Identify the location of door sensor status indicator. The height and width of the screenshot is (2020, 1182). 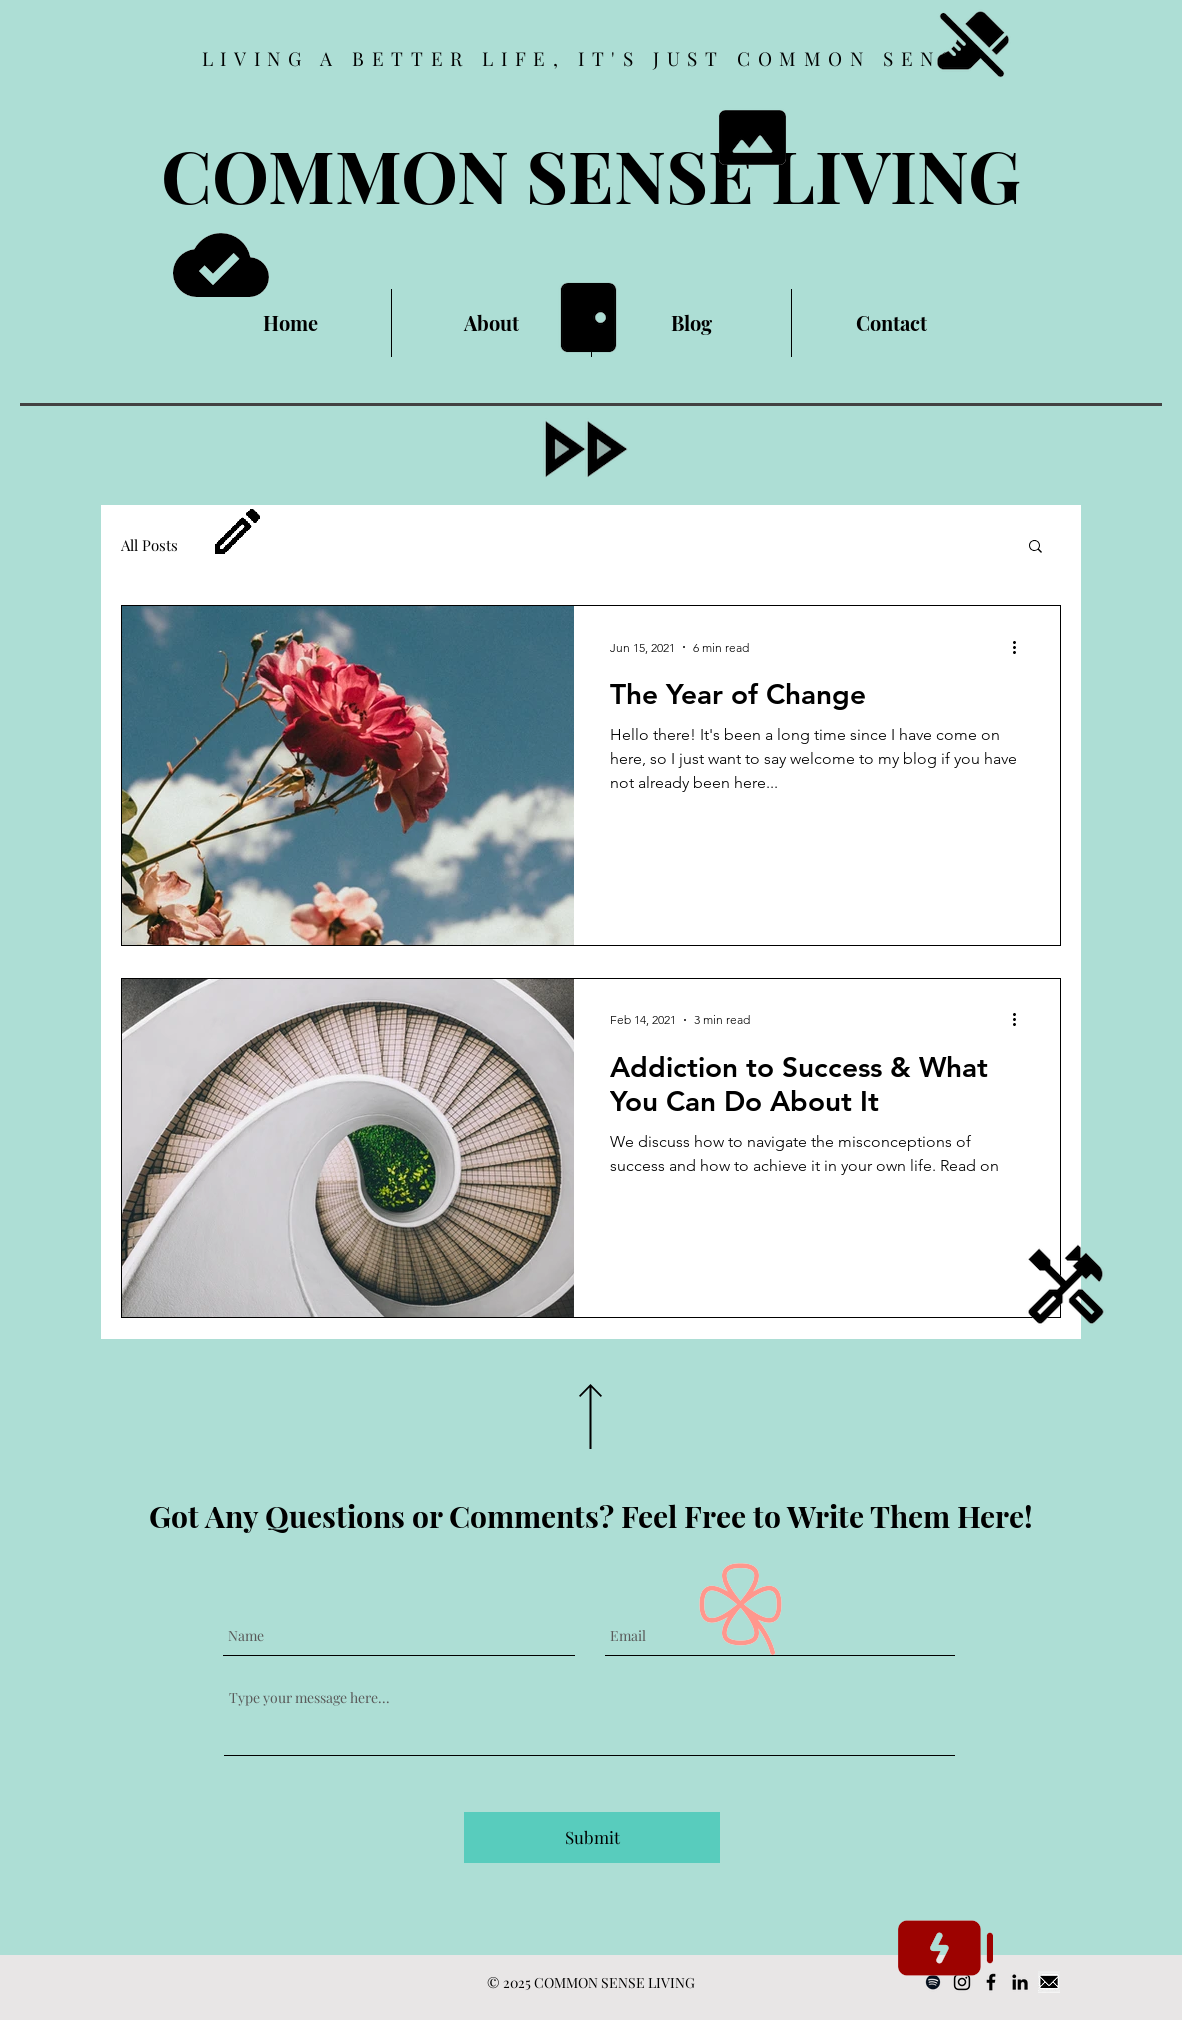
(588, 317).